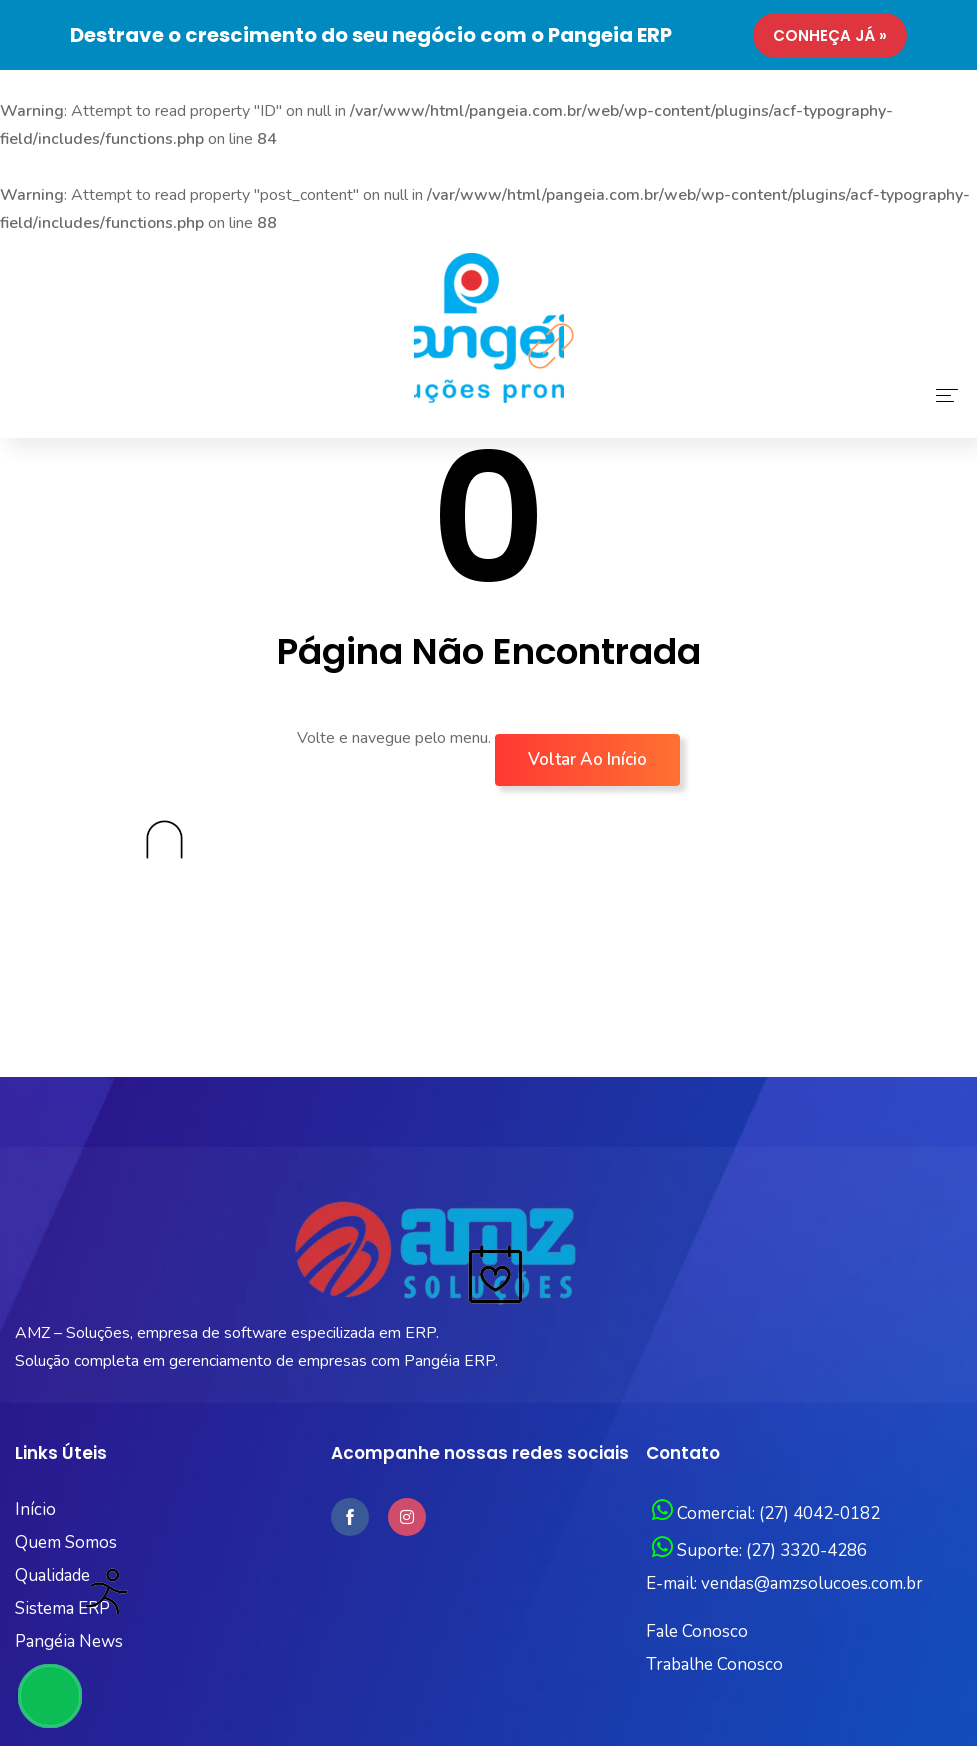 The height and width of the screenshot is (1746, 977). Describe the element at coordinates (107, 1590) in the screenshot. I see `start a running or fitness activity` at that location.